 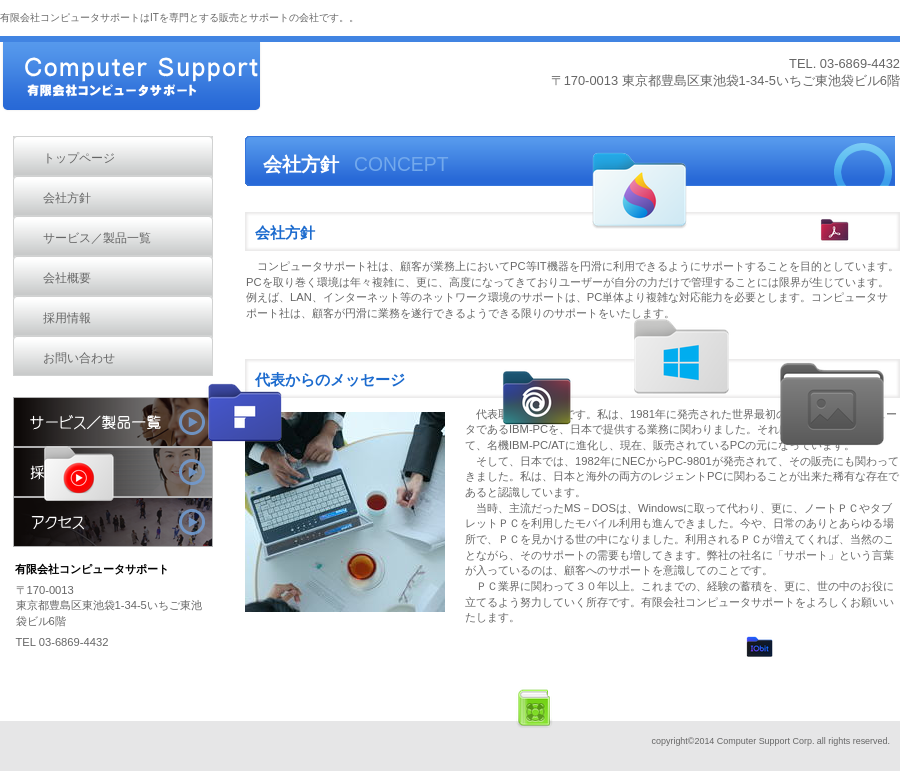 I want to click on open youtube music downloads folder, so click(x=78, y=475).